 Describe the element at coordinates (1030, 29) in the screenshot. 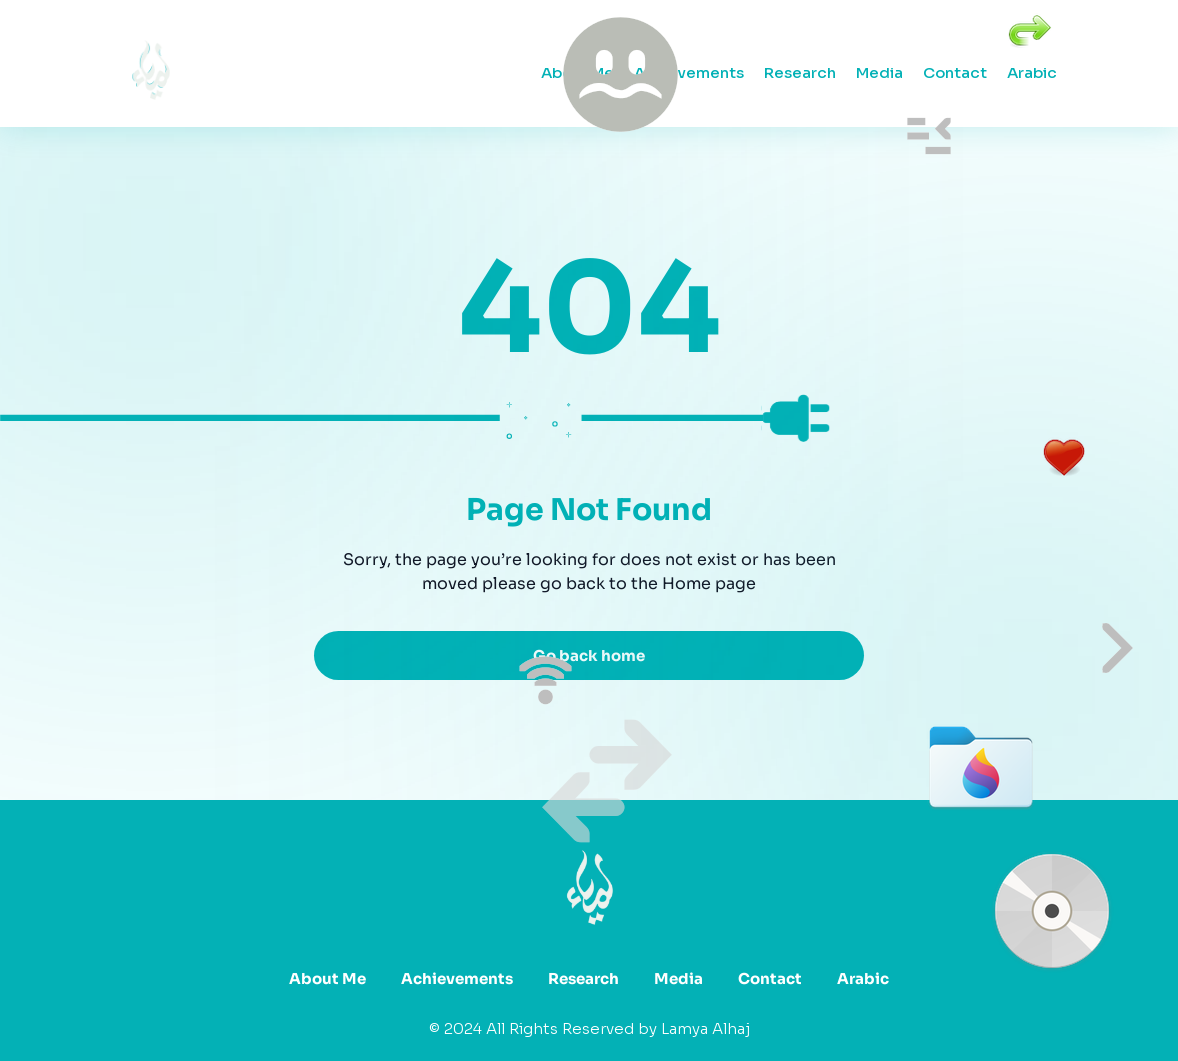

I see `redo the last undone action` at that location.